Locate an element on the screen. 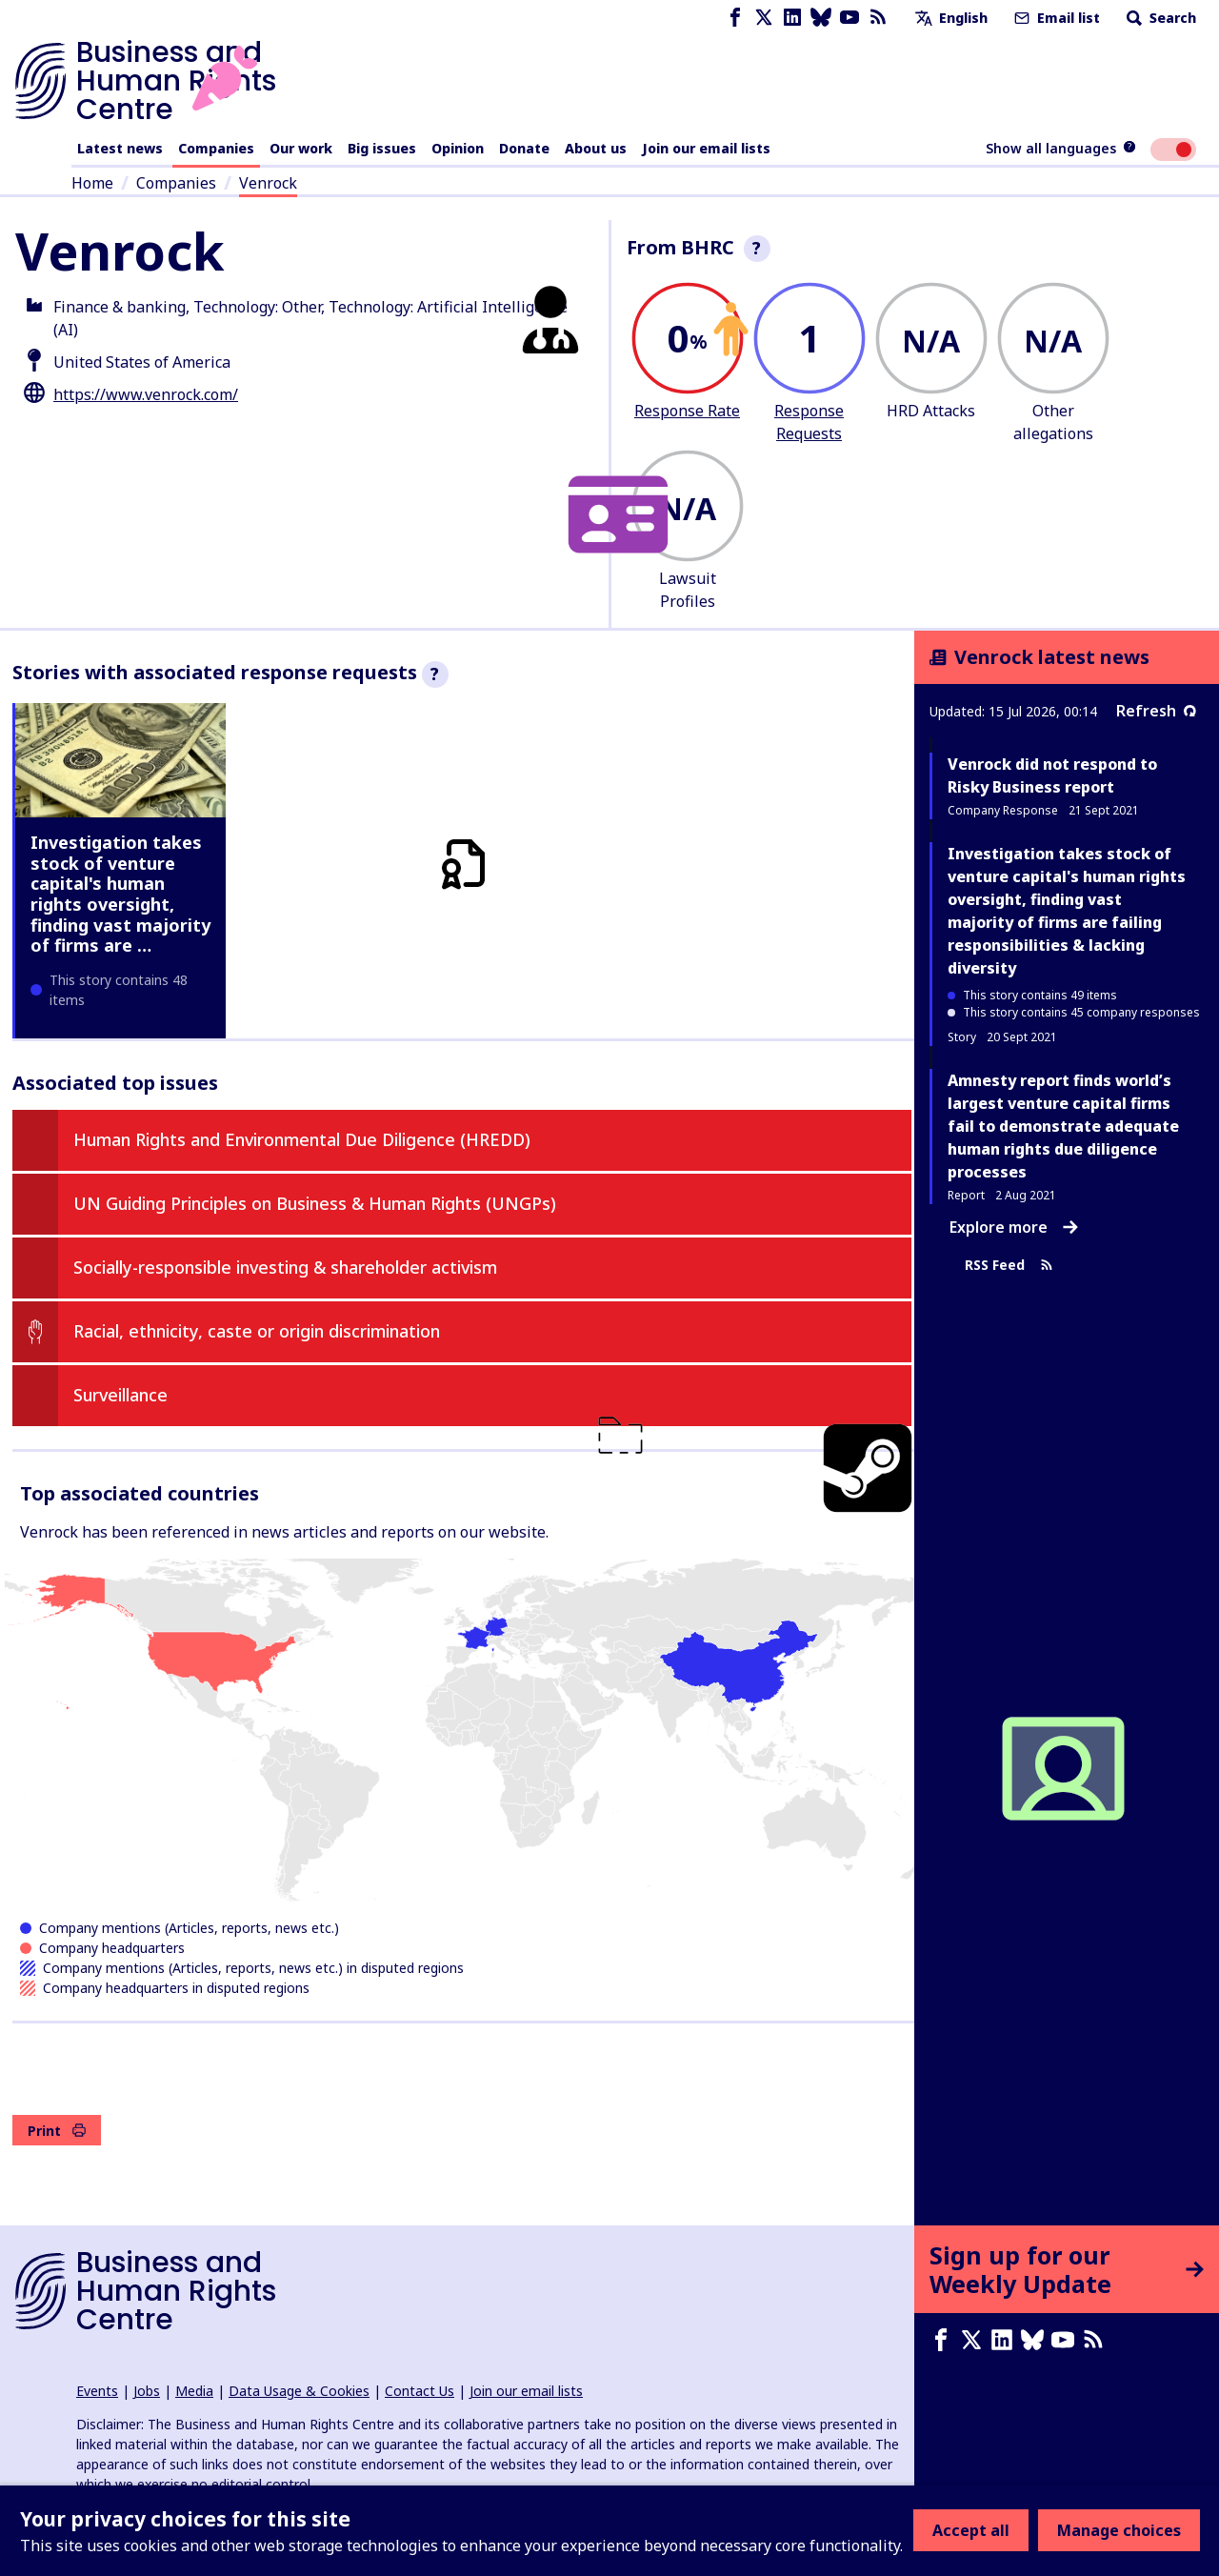  view doctor or medical professional profile is located at coordinates (550, 319).